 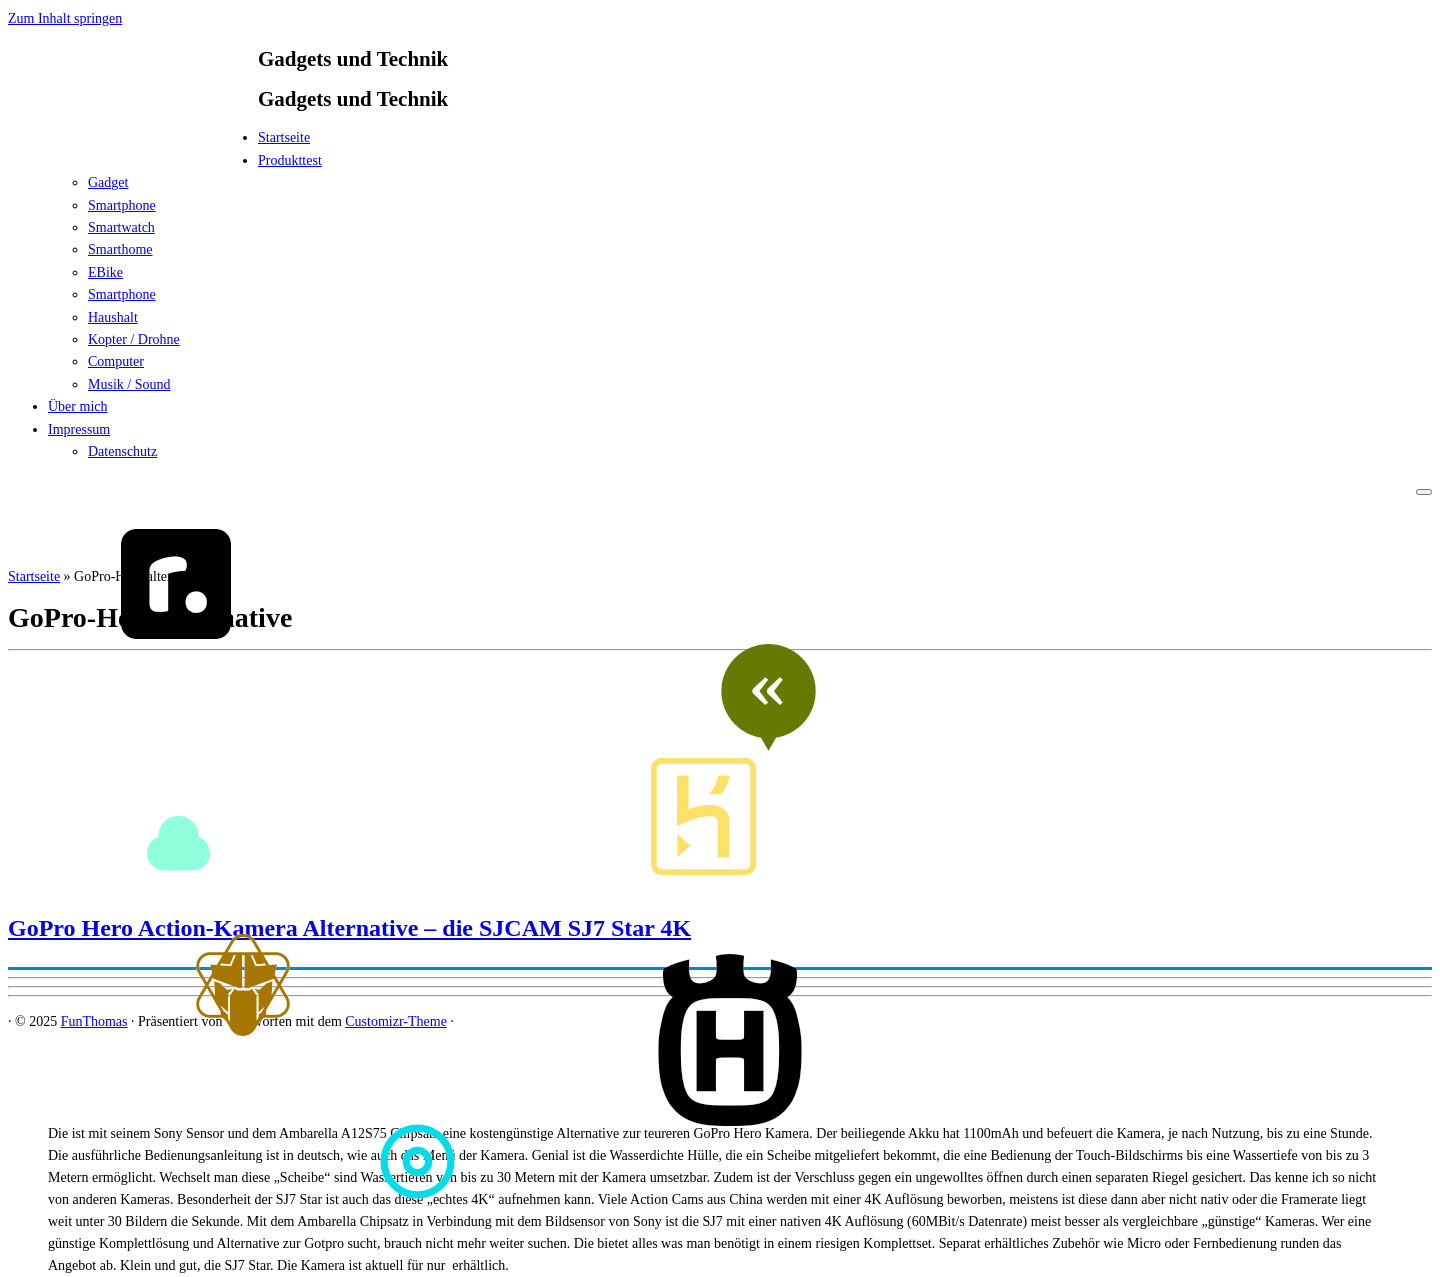 What do you see at coordinates (178, 844) in the screenshot?
I see `indicates cloudy weather conditions` at bounding box center [178, 844].